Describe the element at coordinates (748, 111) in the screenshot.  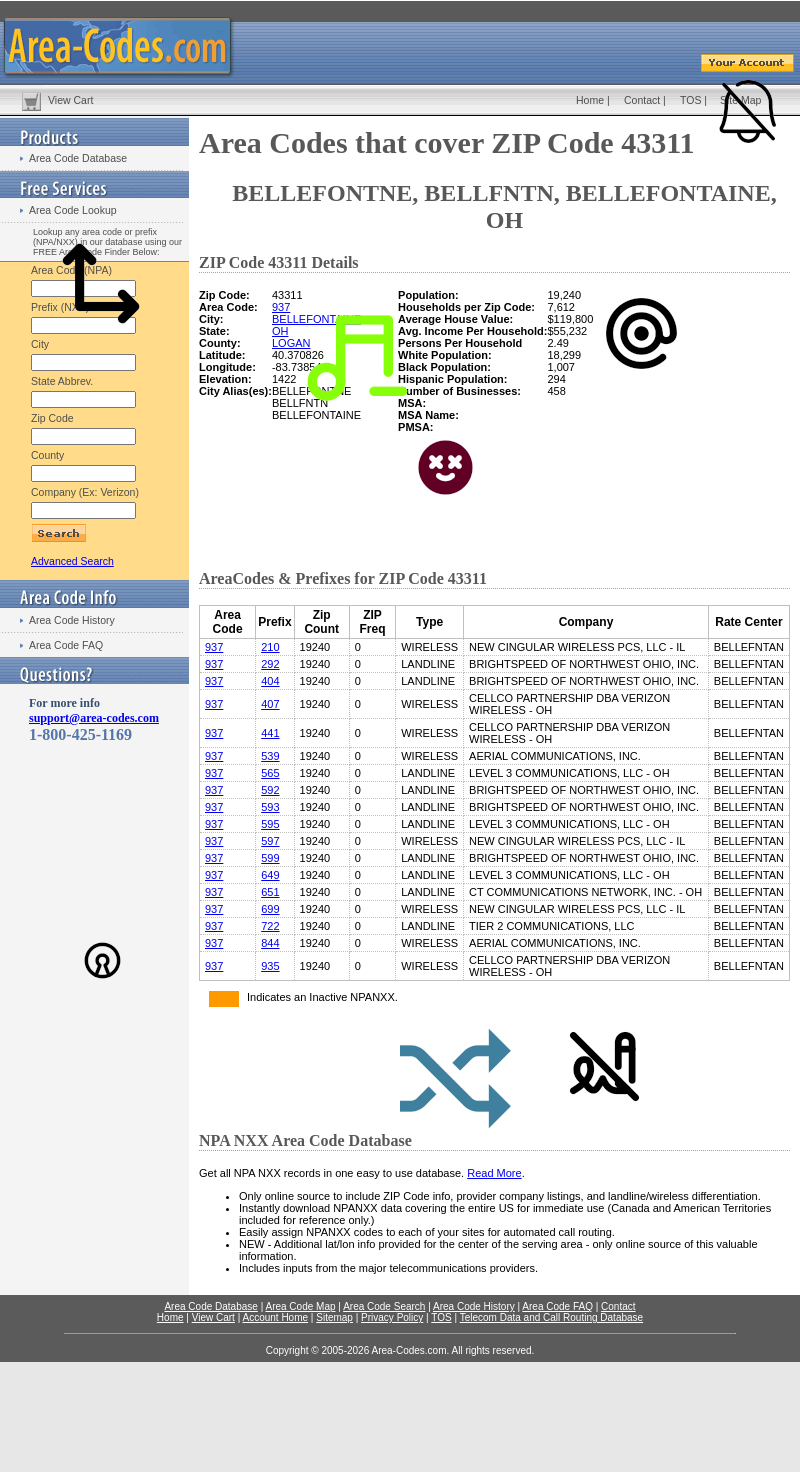
I see `mute notifications` at that location.